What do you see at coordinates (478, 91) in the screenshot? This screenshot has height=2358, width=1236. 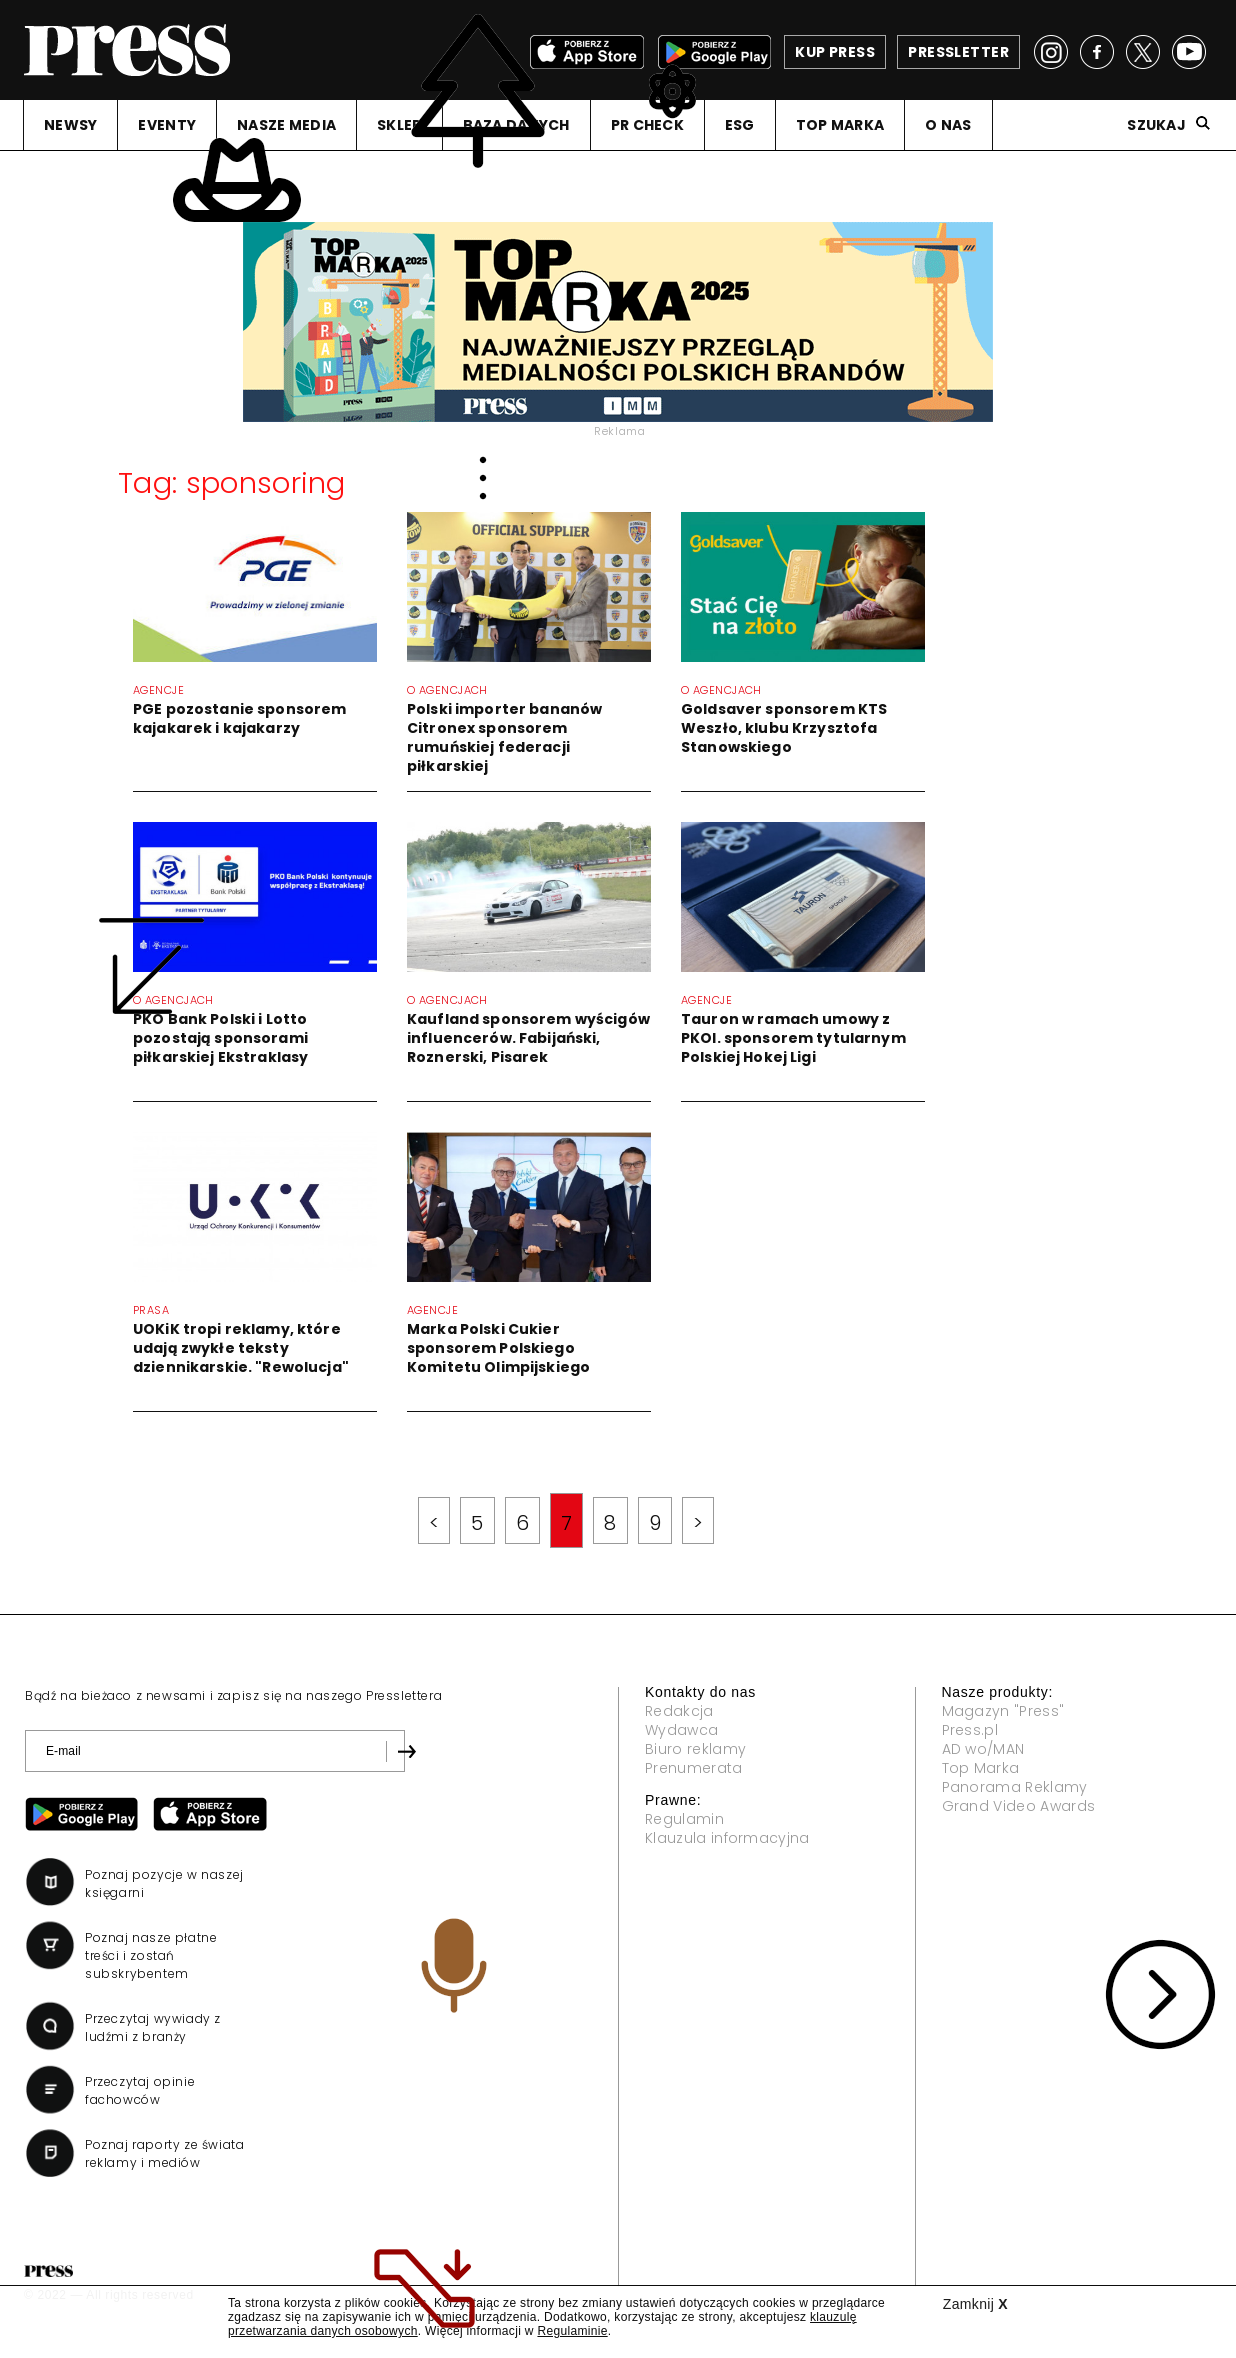 I see `indicates parks or nature areas on a map` at bounding box center [478, 91].